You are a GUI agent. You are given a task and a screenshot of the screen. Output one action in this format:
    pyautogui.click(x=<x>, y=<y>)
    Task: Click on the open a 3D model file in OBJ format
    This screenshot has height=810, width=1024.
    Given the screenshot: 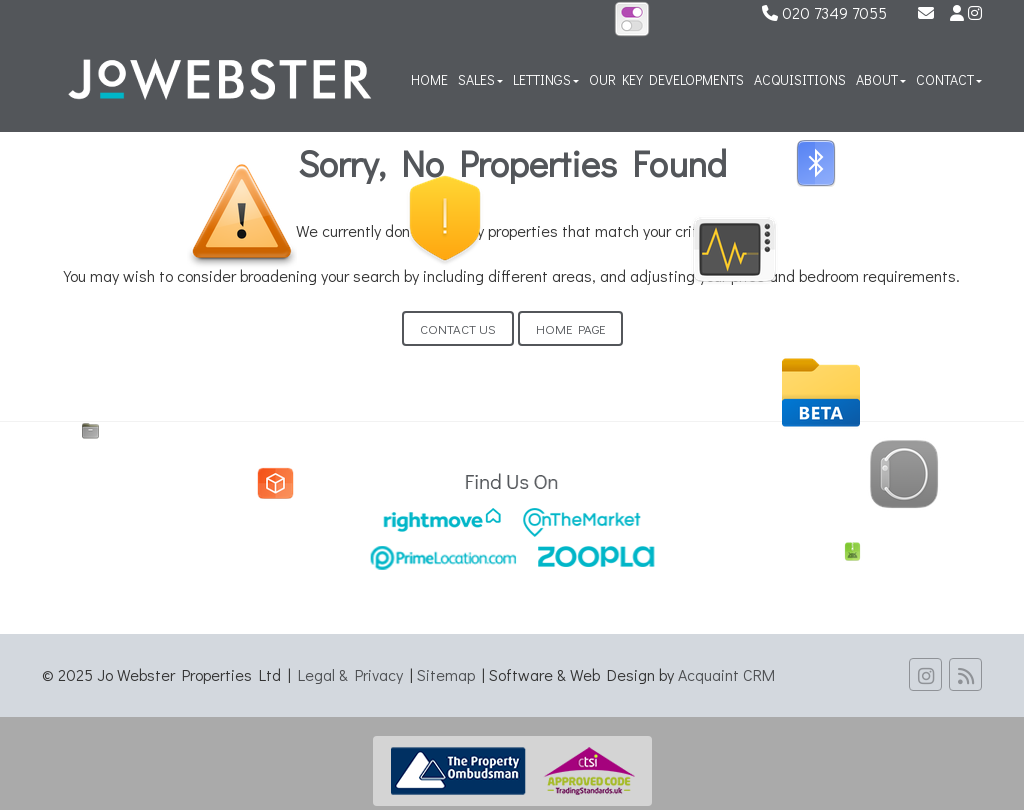 What is the action you would take?
    pyautogui.click(x=275, y=482)
    